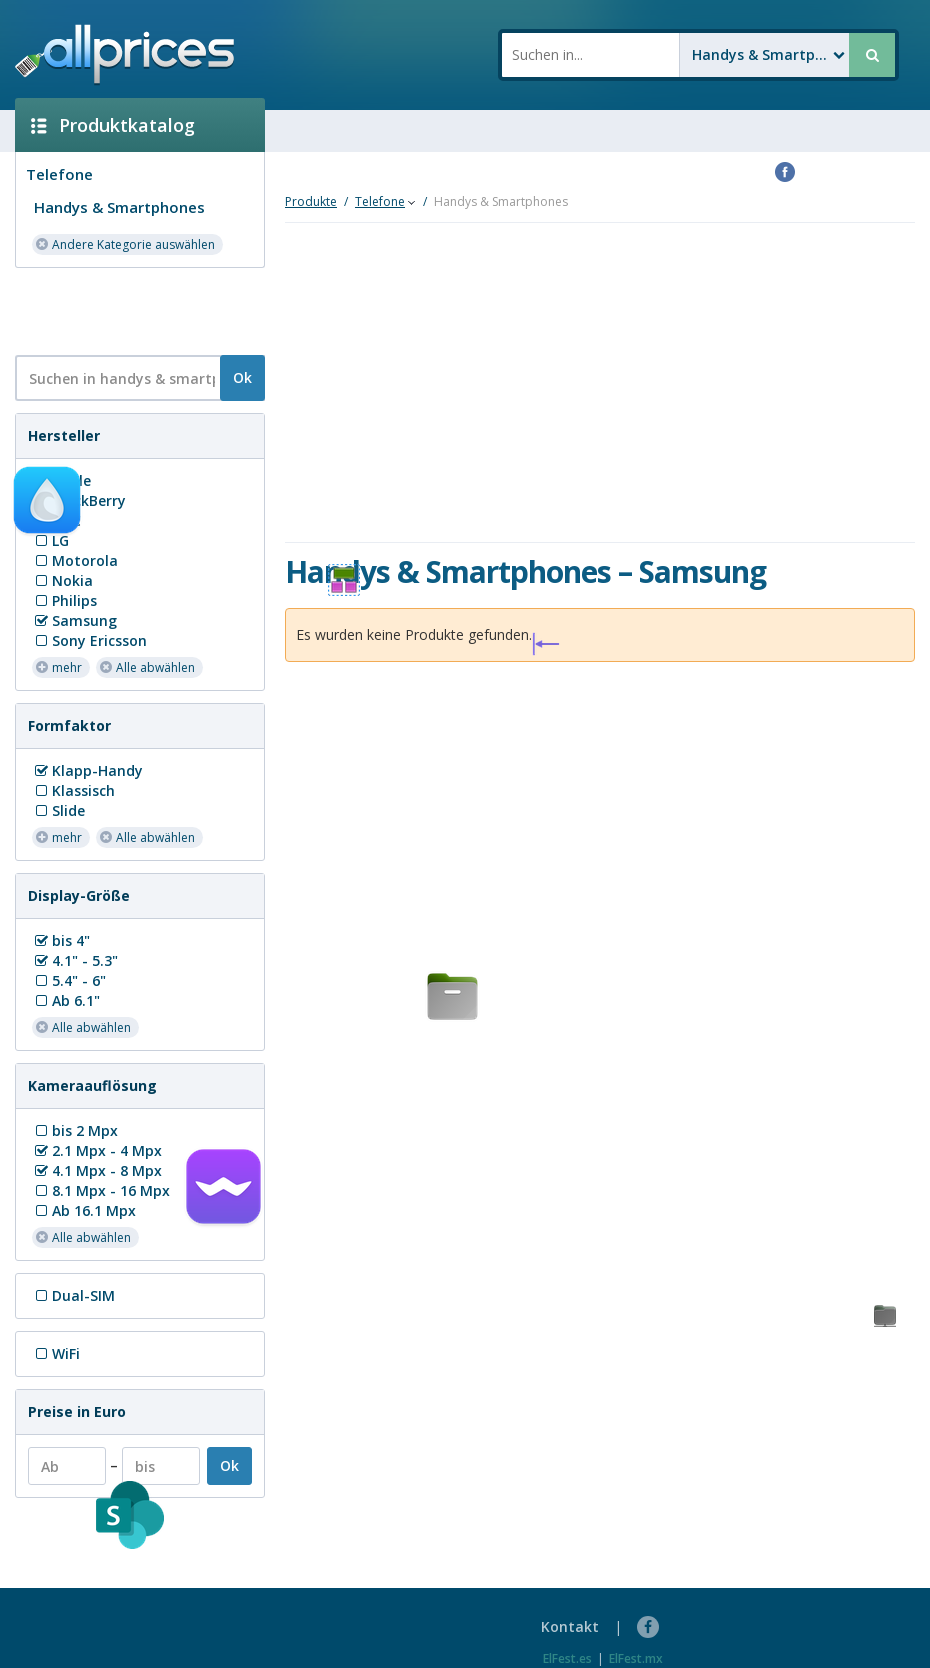  What do you see at coordinates (452, 996) in the screenshot?
I see `open the file manager app` at bounding box center [452, 996].